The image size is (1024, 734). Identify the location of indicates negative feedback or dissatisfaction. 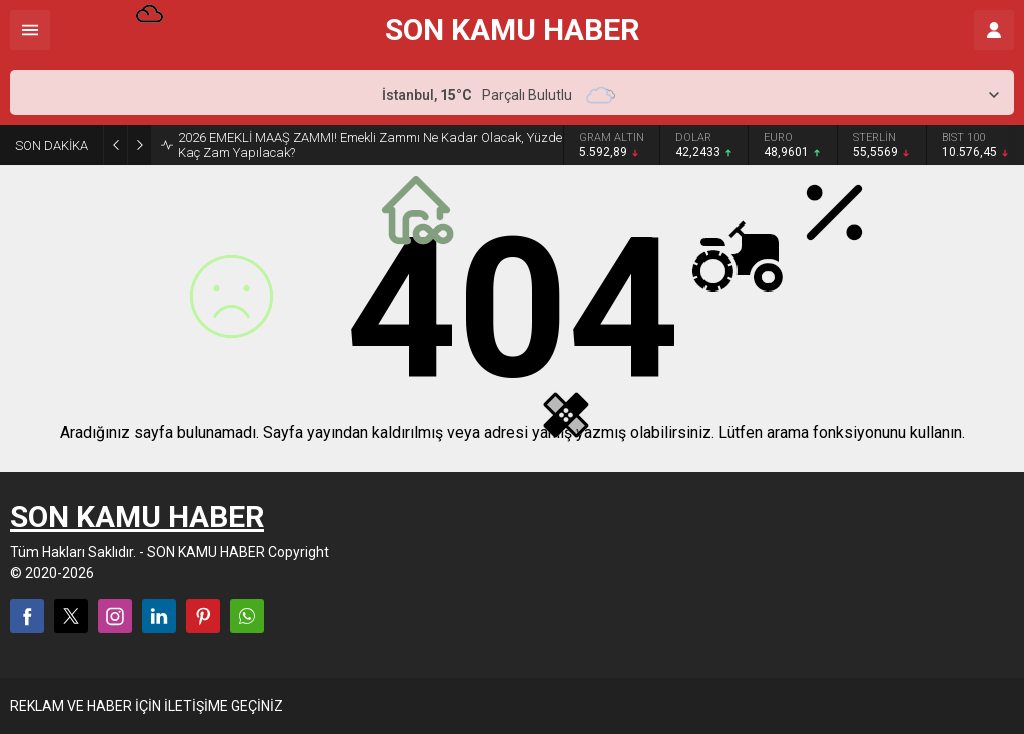
(231, 296).